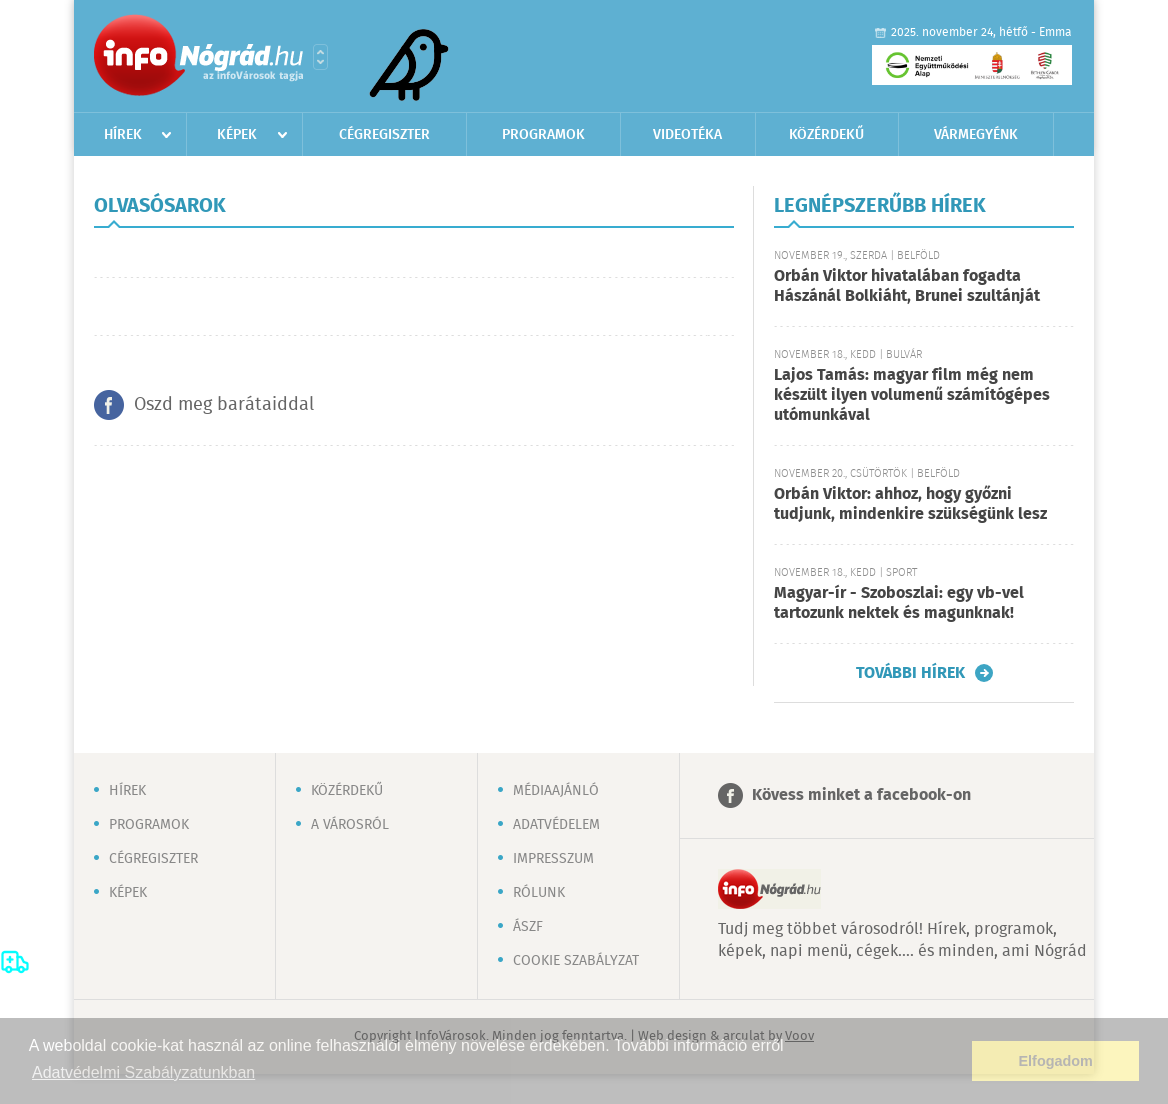  I want to click on access twitter or social media features, so click(409, 65).